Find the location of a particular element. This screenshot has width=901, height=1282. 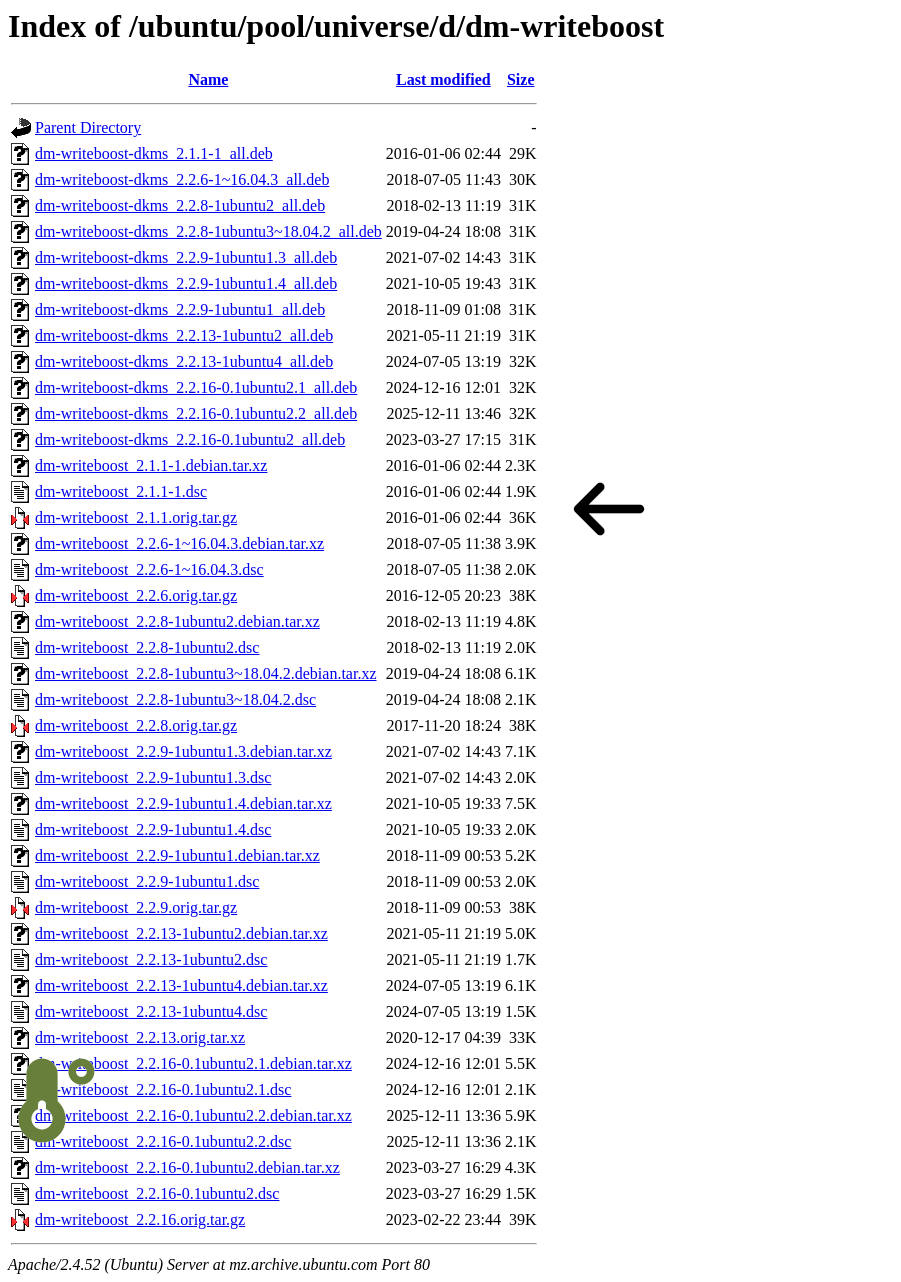

go back to the previous screen is located at coordinates (609, 509).